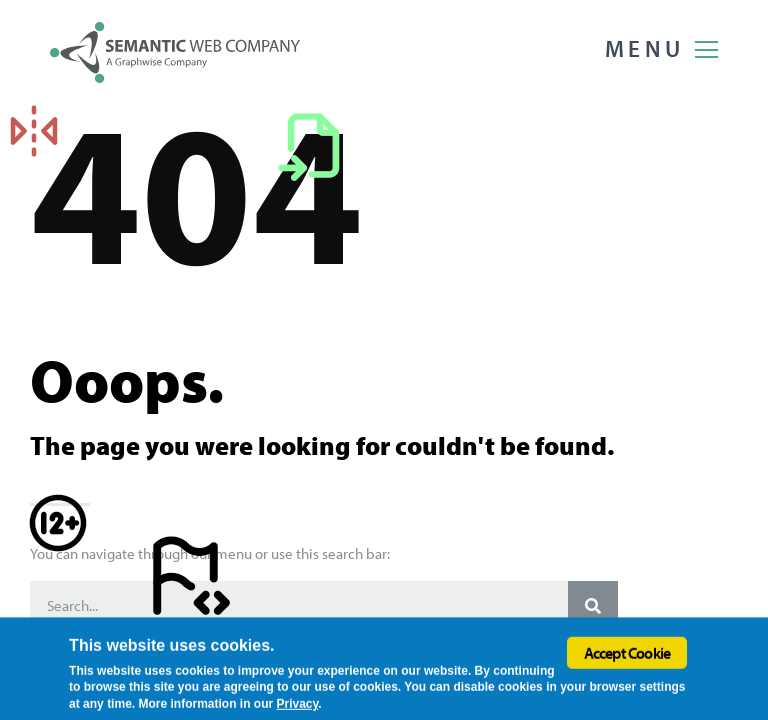 The width and height of the screenshot is (768, 720). I want to click on flip image horizontally, so click(34, 131).